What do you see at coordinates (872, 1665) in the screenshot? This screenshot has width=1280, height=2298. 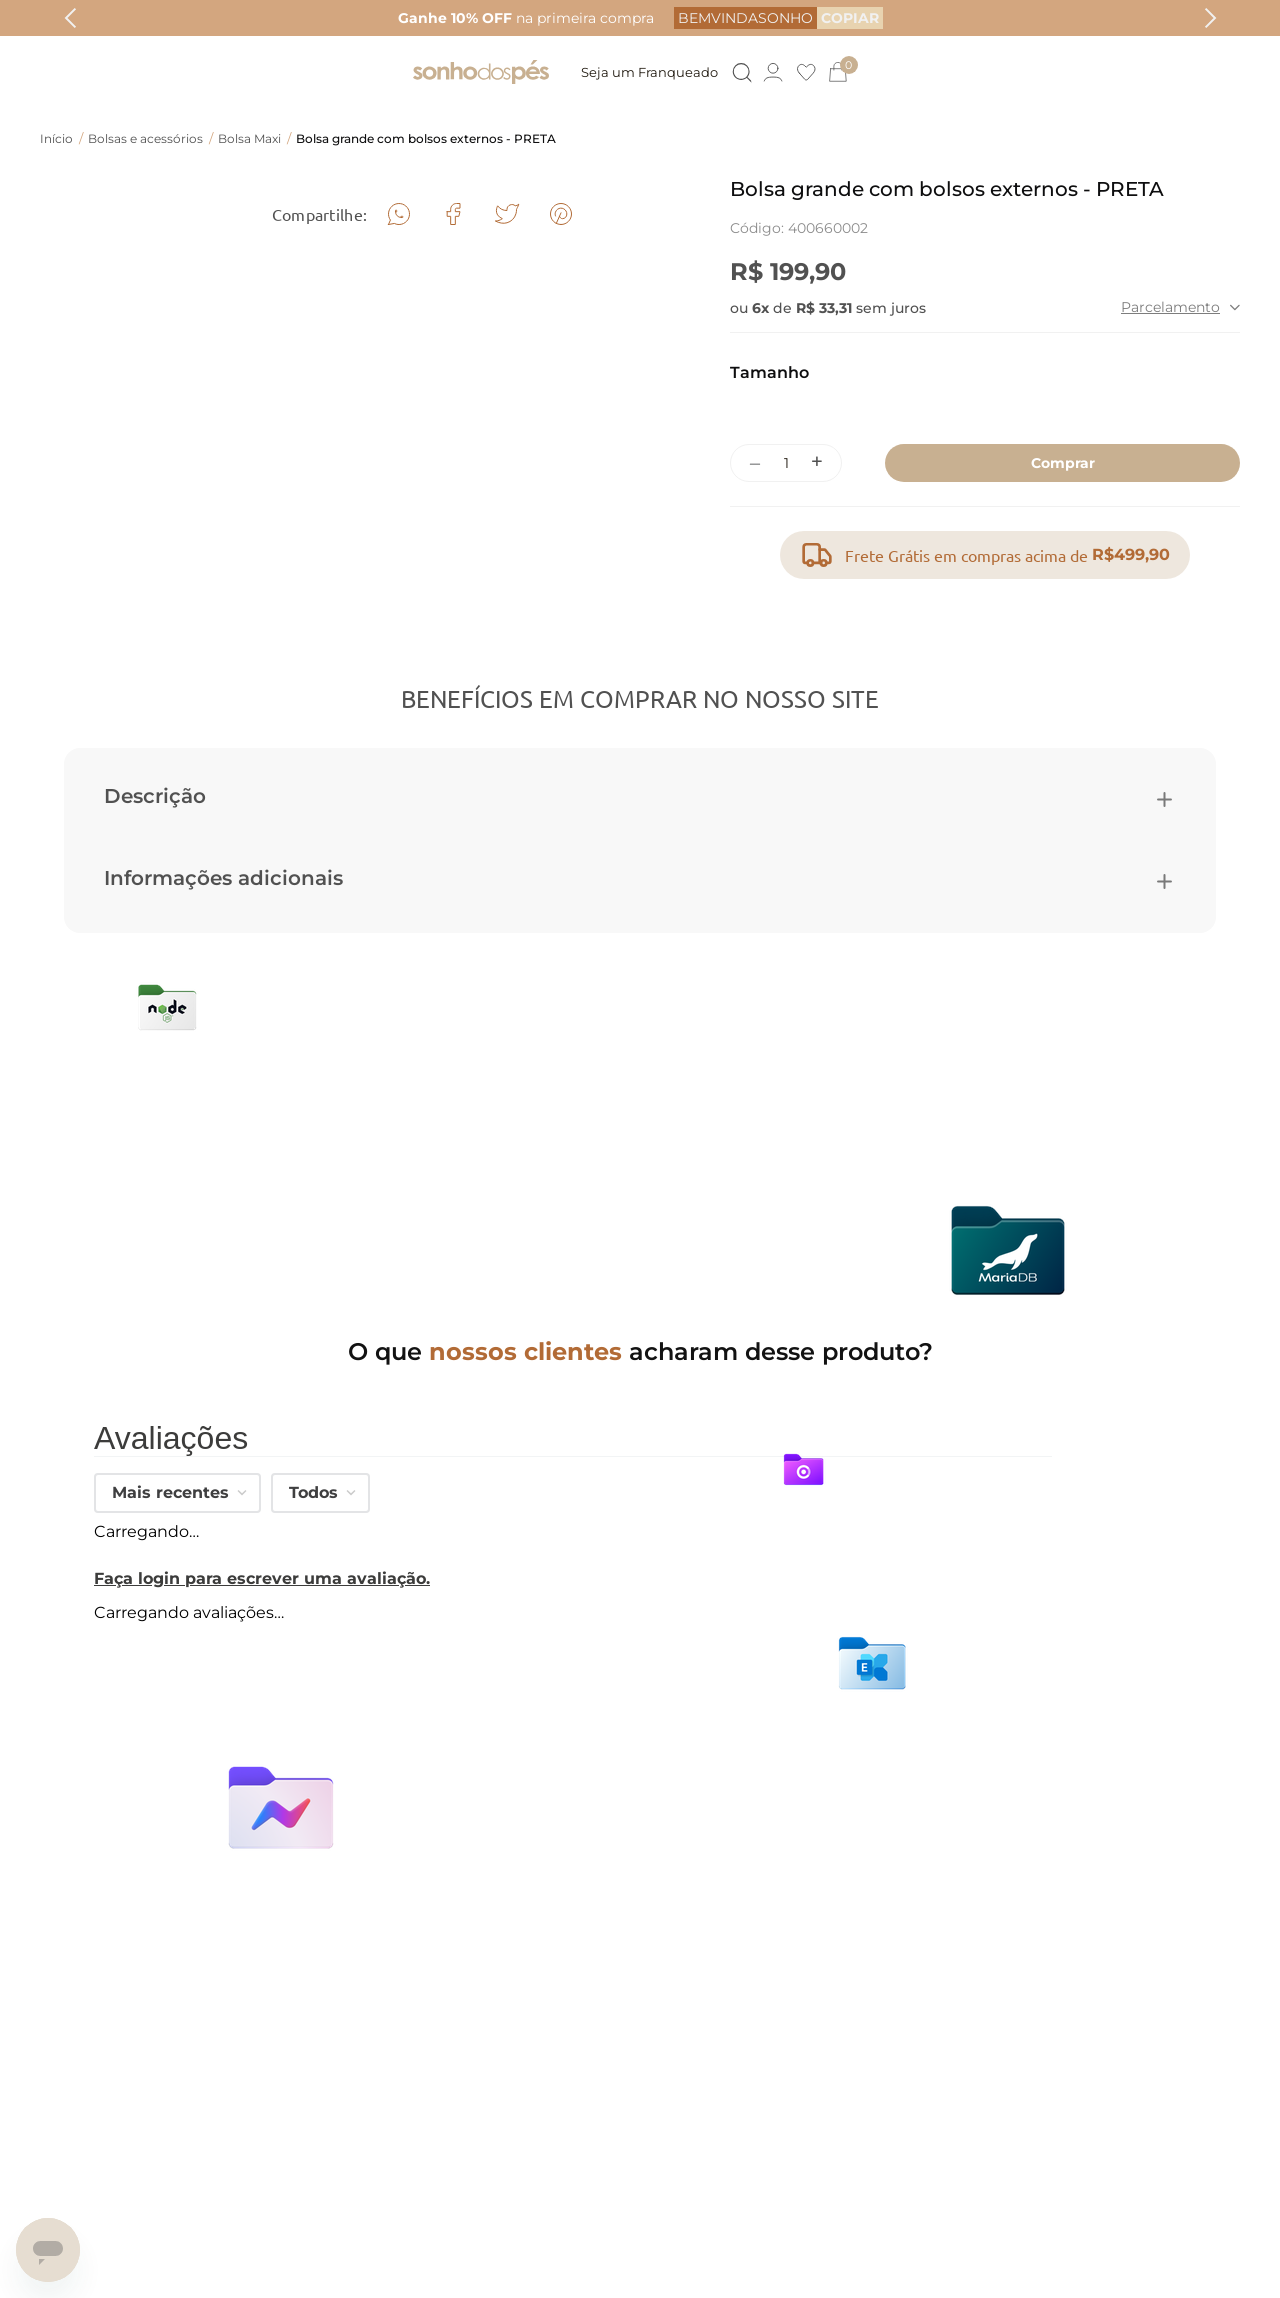 I see `open microsoft exchange folder` at bounding box center [872, 1665].